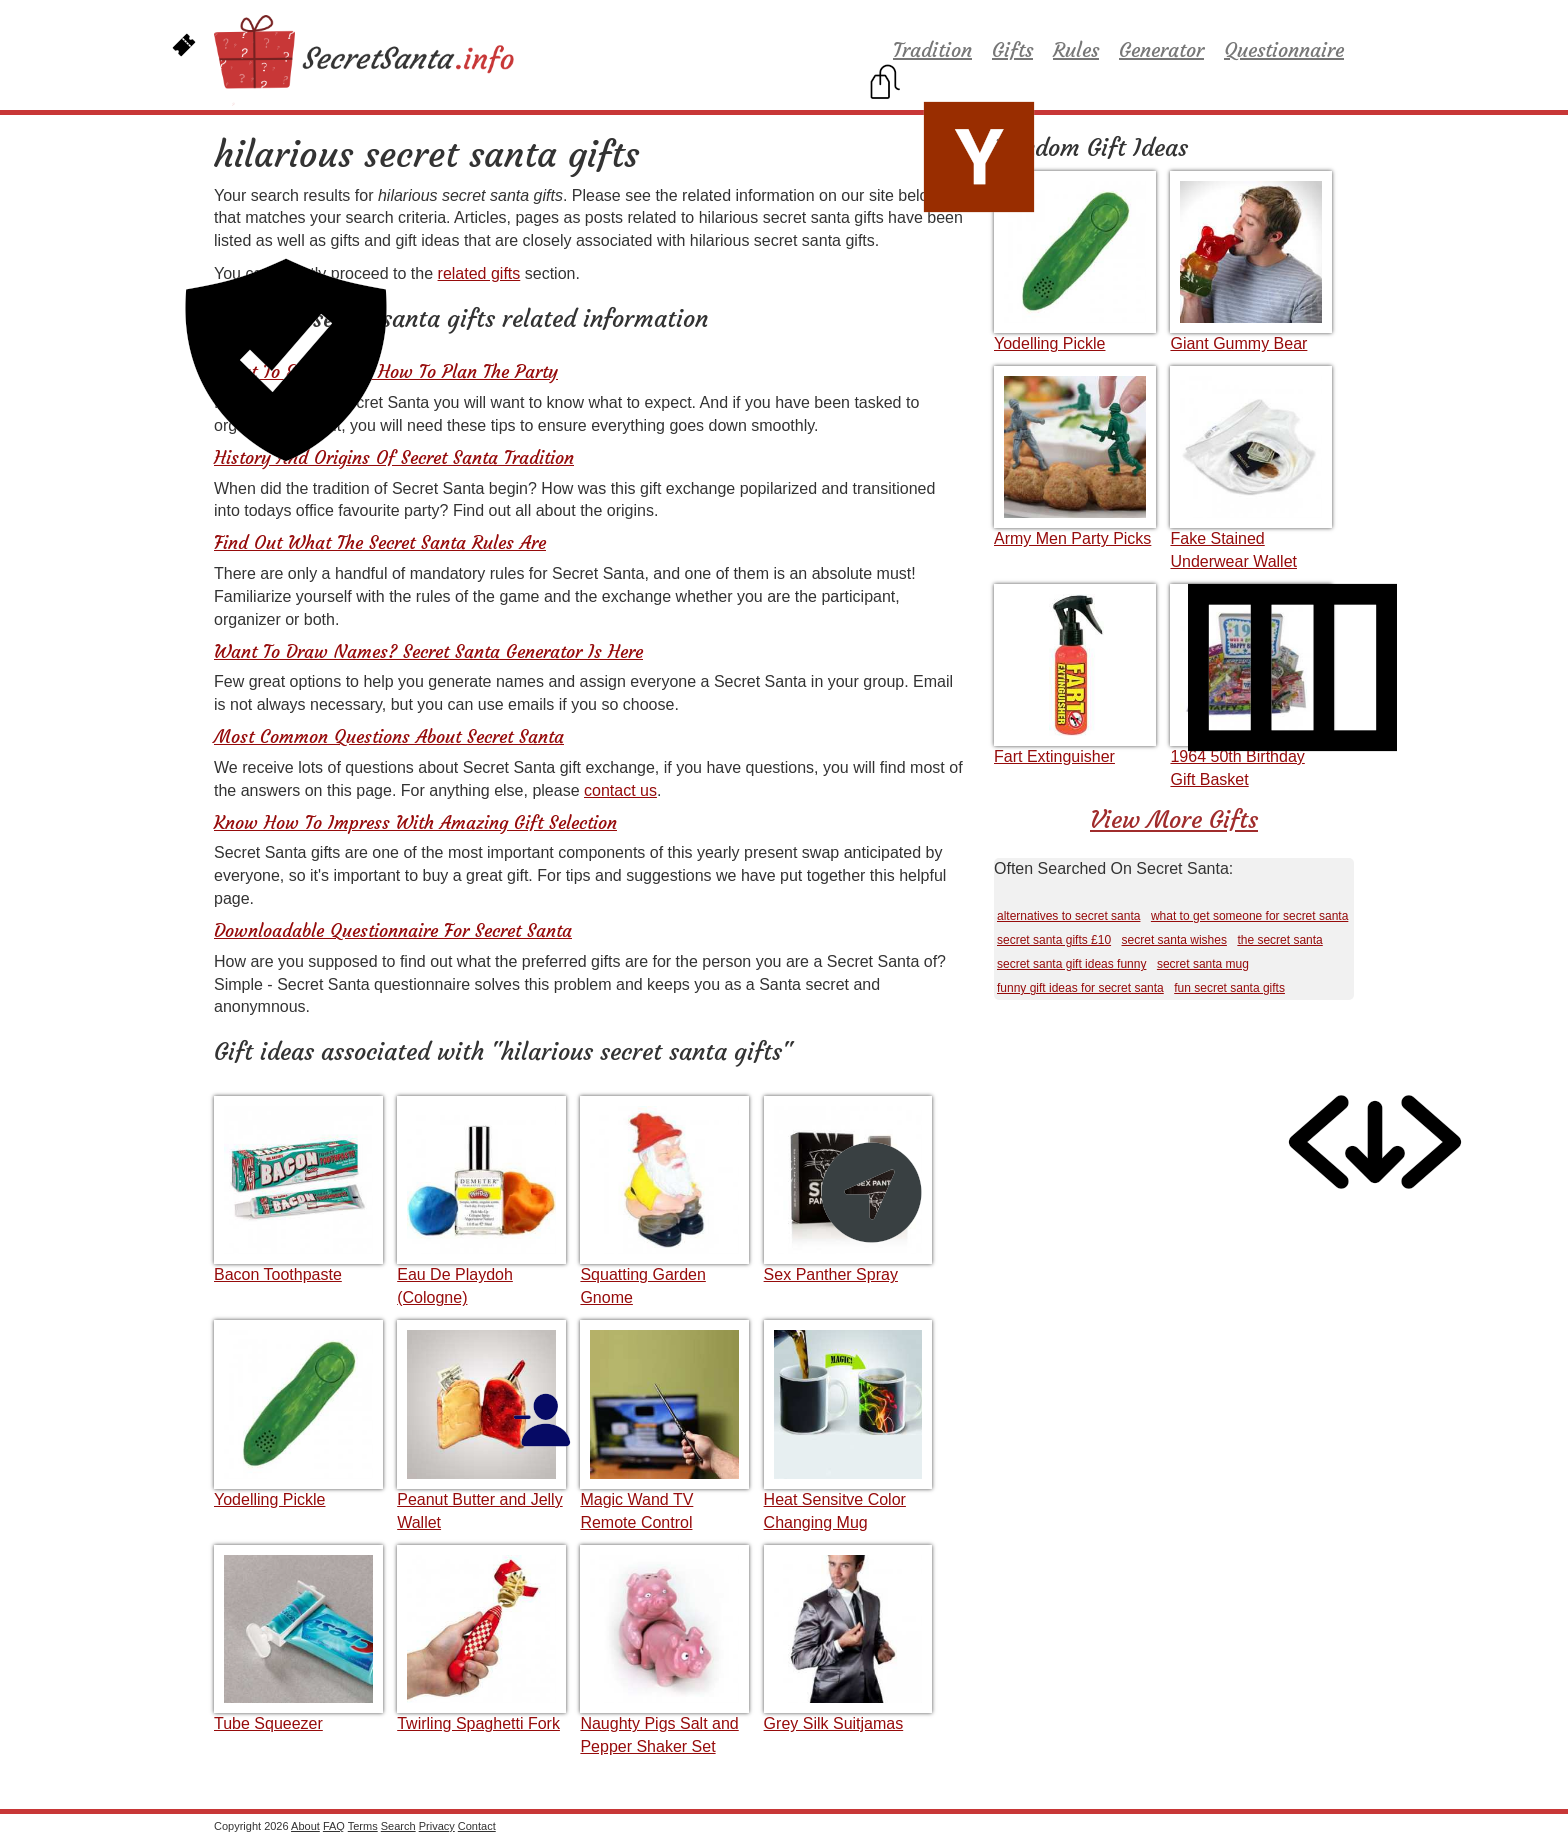 The width and height of the screenshot is (1568, 1839). I want to click on download source code or script files, so click(1375, 1142).